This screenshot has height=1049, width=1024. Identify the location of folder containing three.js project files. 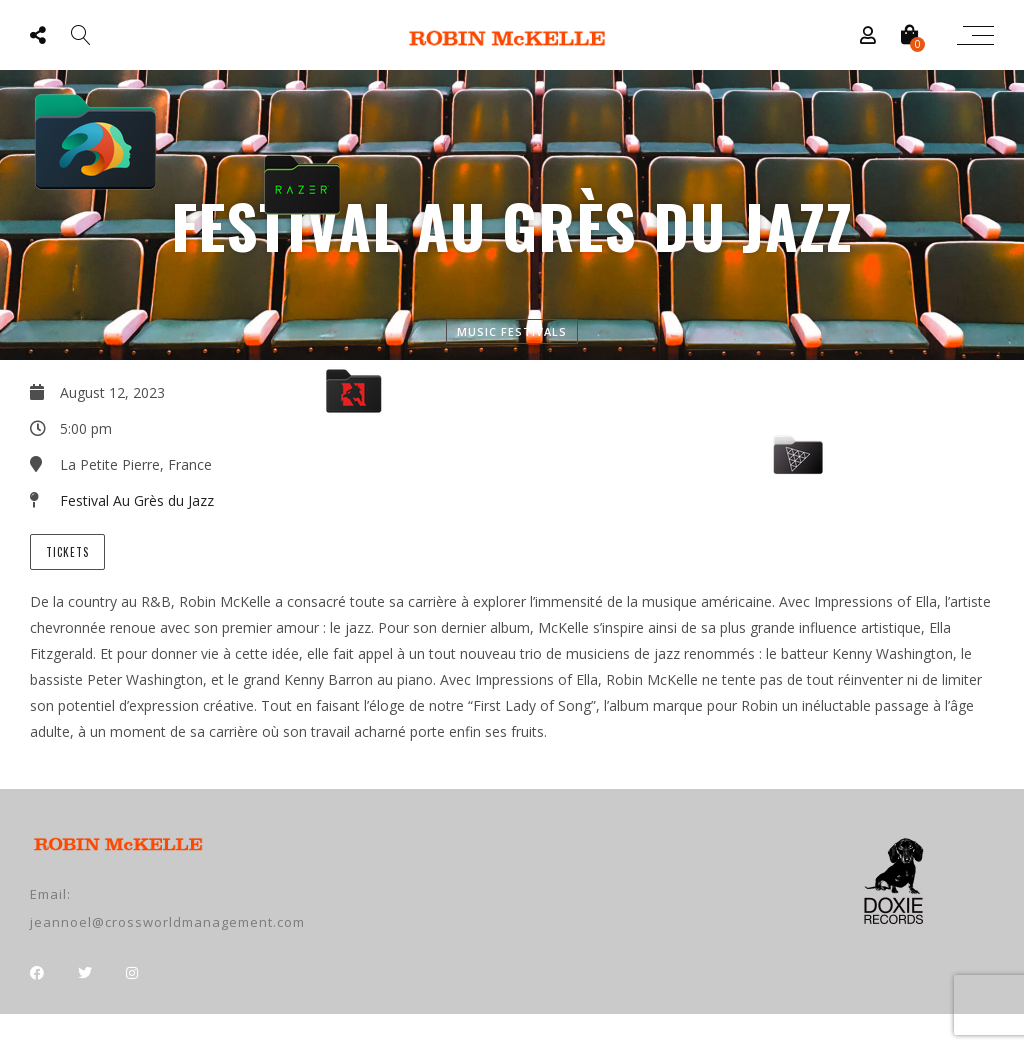
(798, 456).